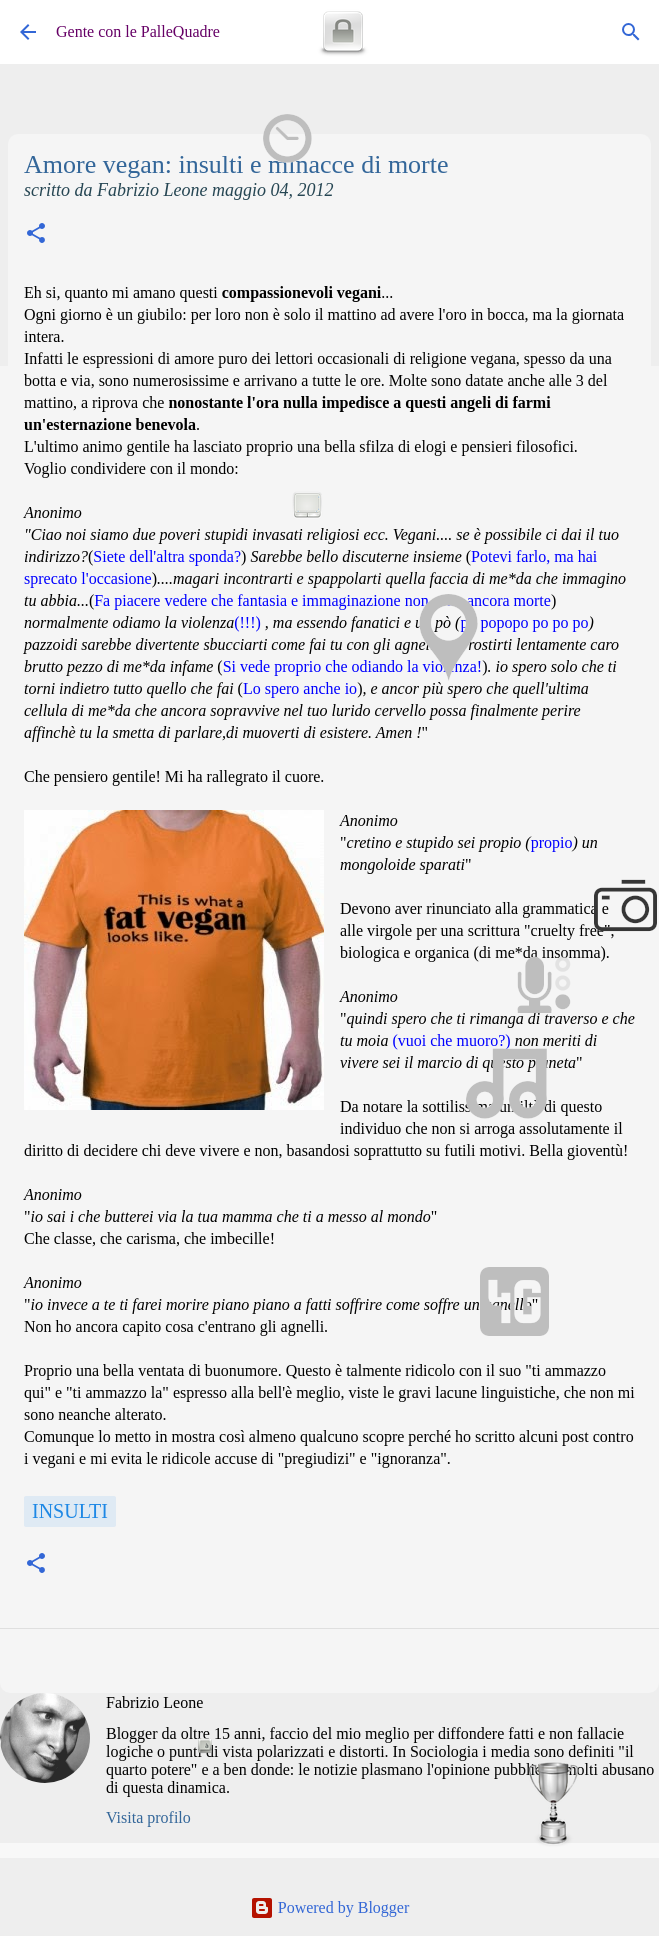 The width and height of the screenshot is (659, 1936). Describe the element at coordinates (625, 903) in the screenshot. I see `take a photo` at that location.